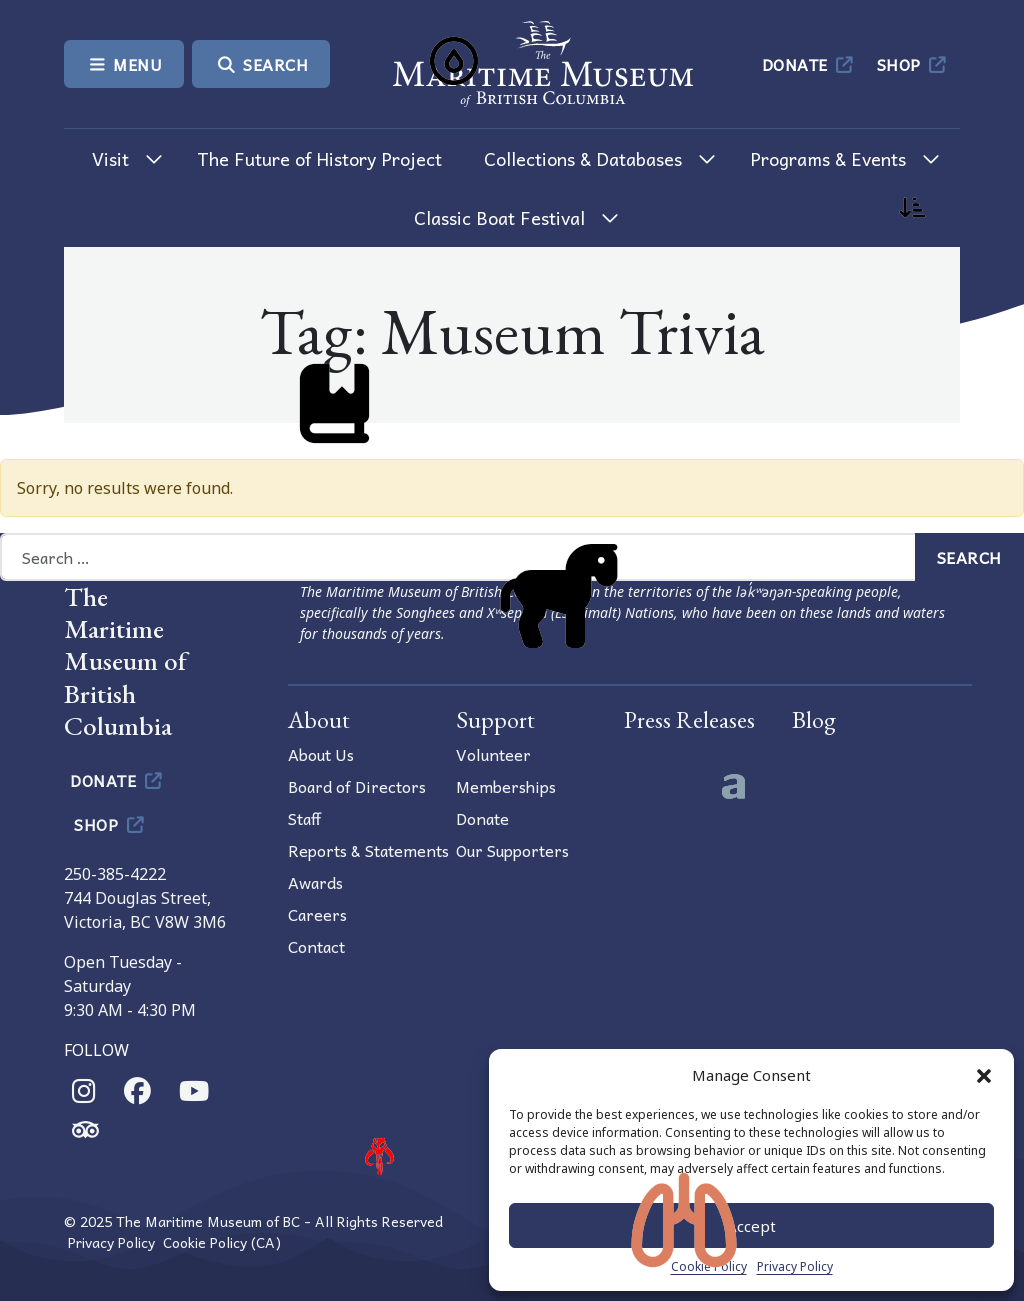 This screenshot has height=1301, width=1024. I want to click on adjust ink or fluid settings, so click(454, 61).